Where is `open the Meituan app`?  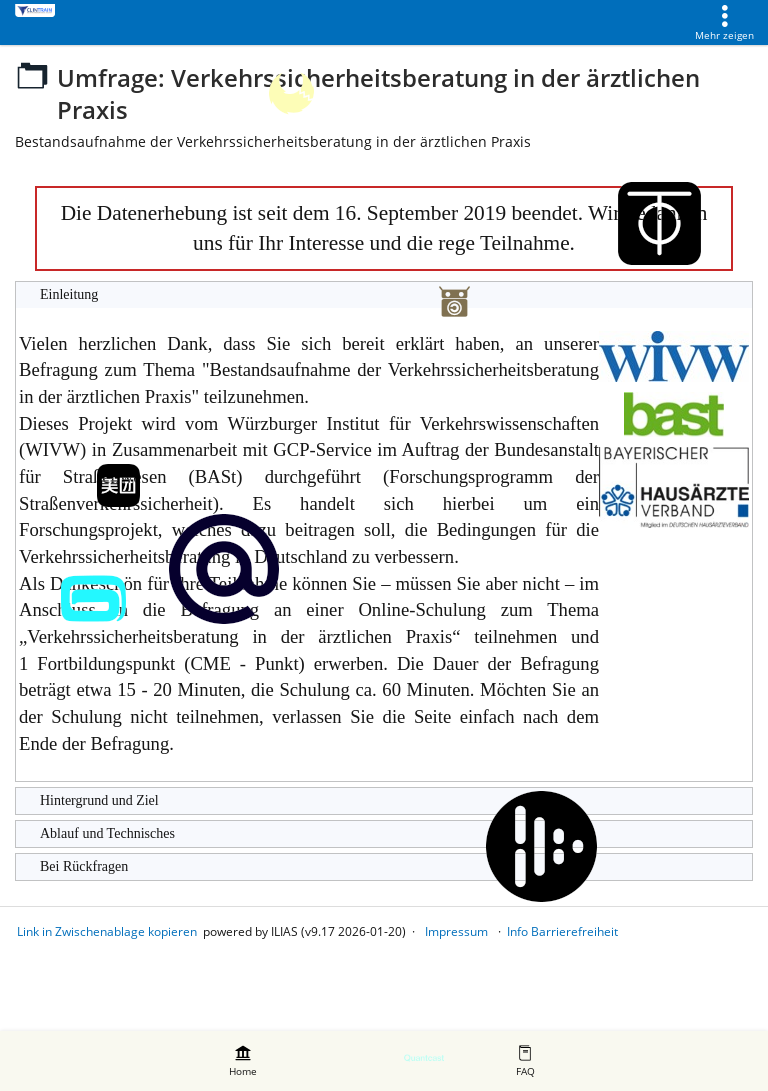 open the Meituan app is located at coordinates (118, 485).